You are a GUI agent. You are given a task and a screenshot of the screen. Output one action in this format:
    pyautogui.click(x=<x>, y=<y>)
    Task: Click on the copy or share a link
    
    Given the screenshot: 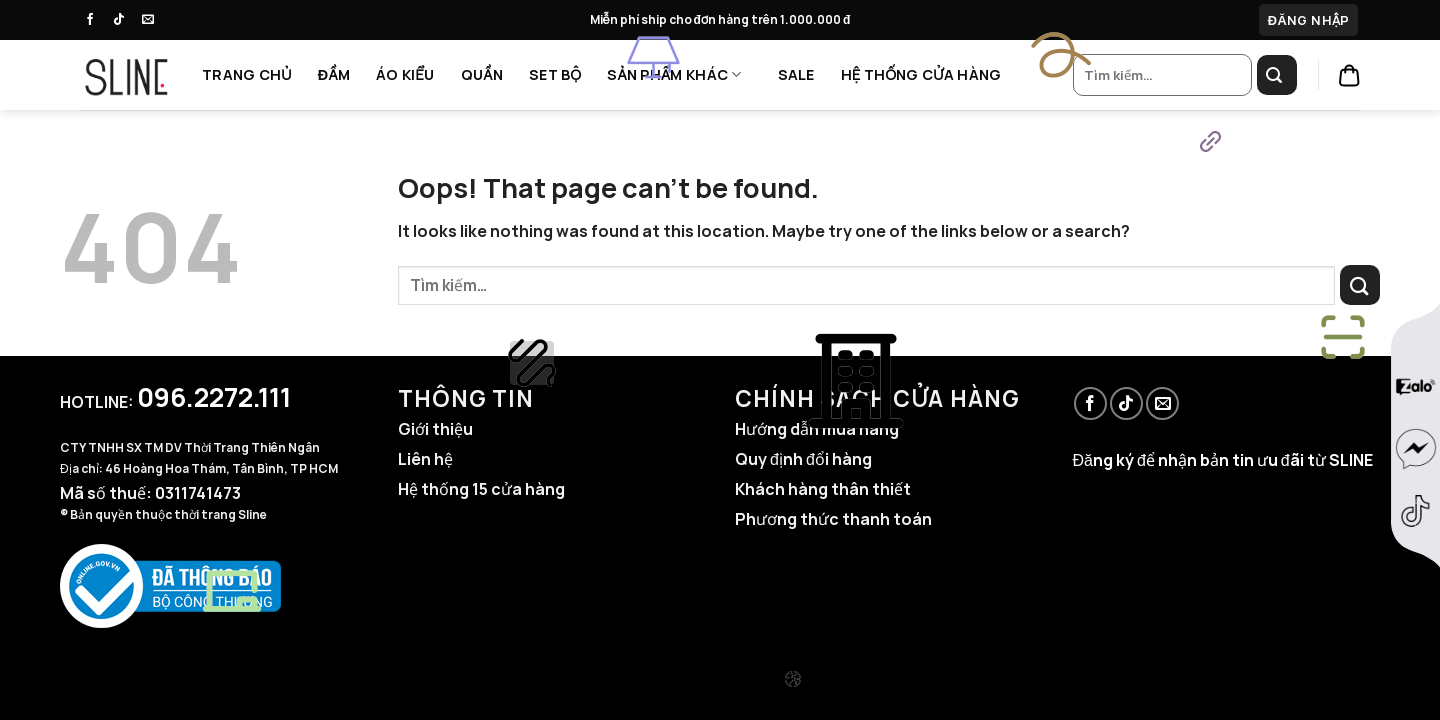 What is the action you would take?
    pyautogui.click(x=1210, y=141)
    